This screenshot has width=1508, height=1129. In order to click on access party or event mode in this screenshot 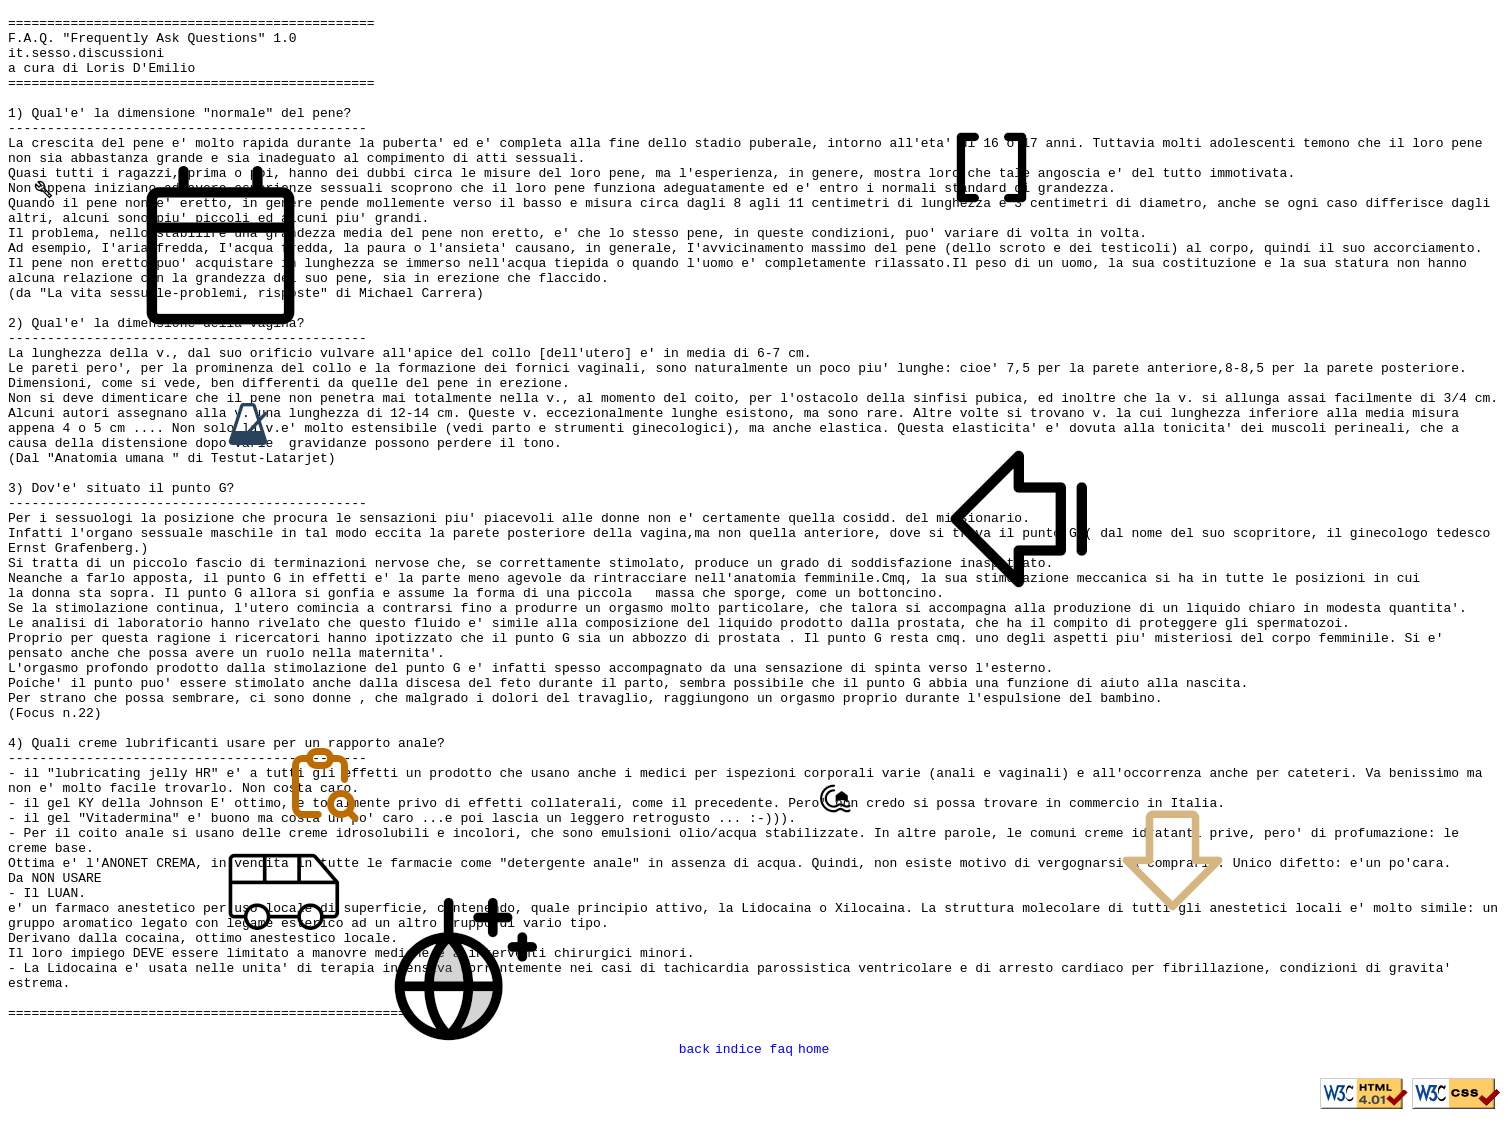, I will do `click(458, 971)`.